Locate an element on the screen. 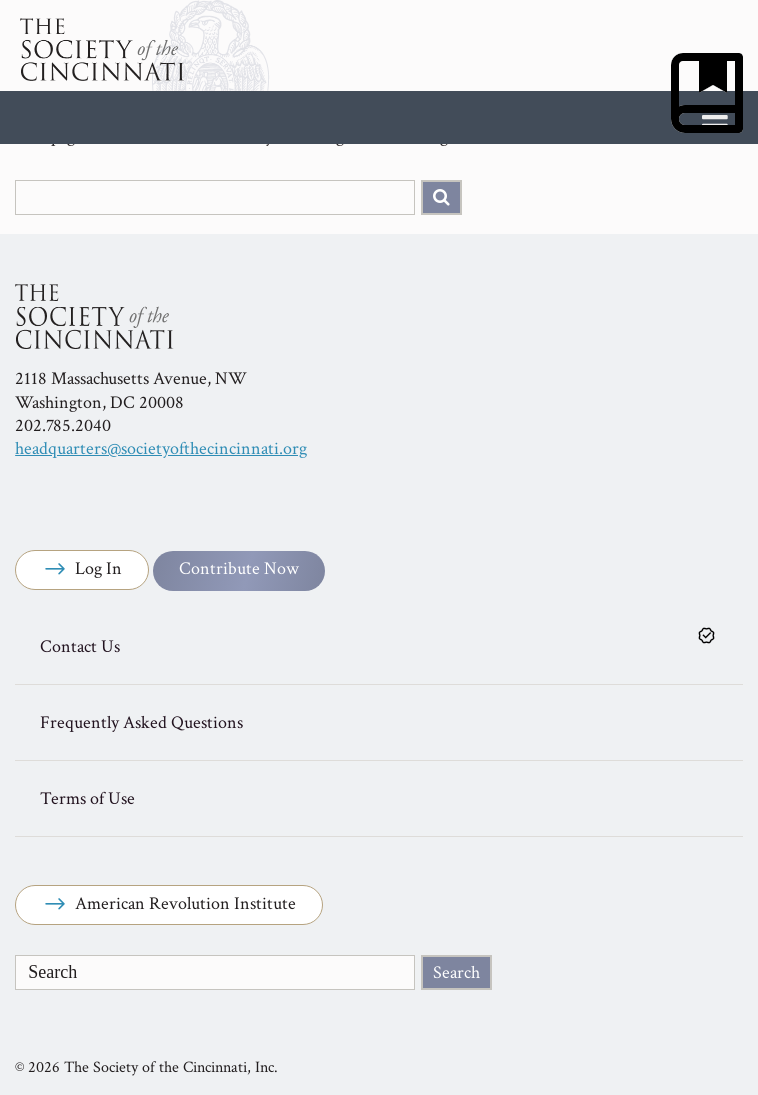 The image size is (758, 1095). view bookmarked items is located at coordinates (707, 93).